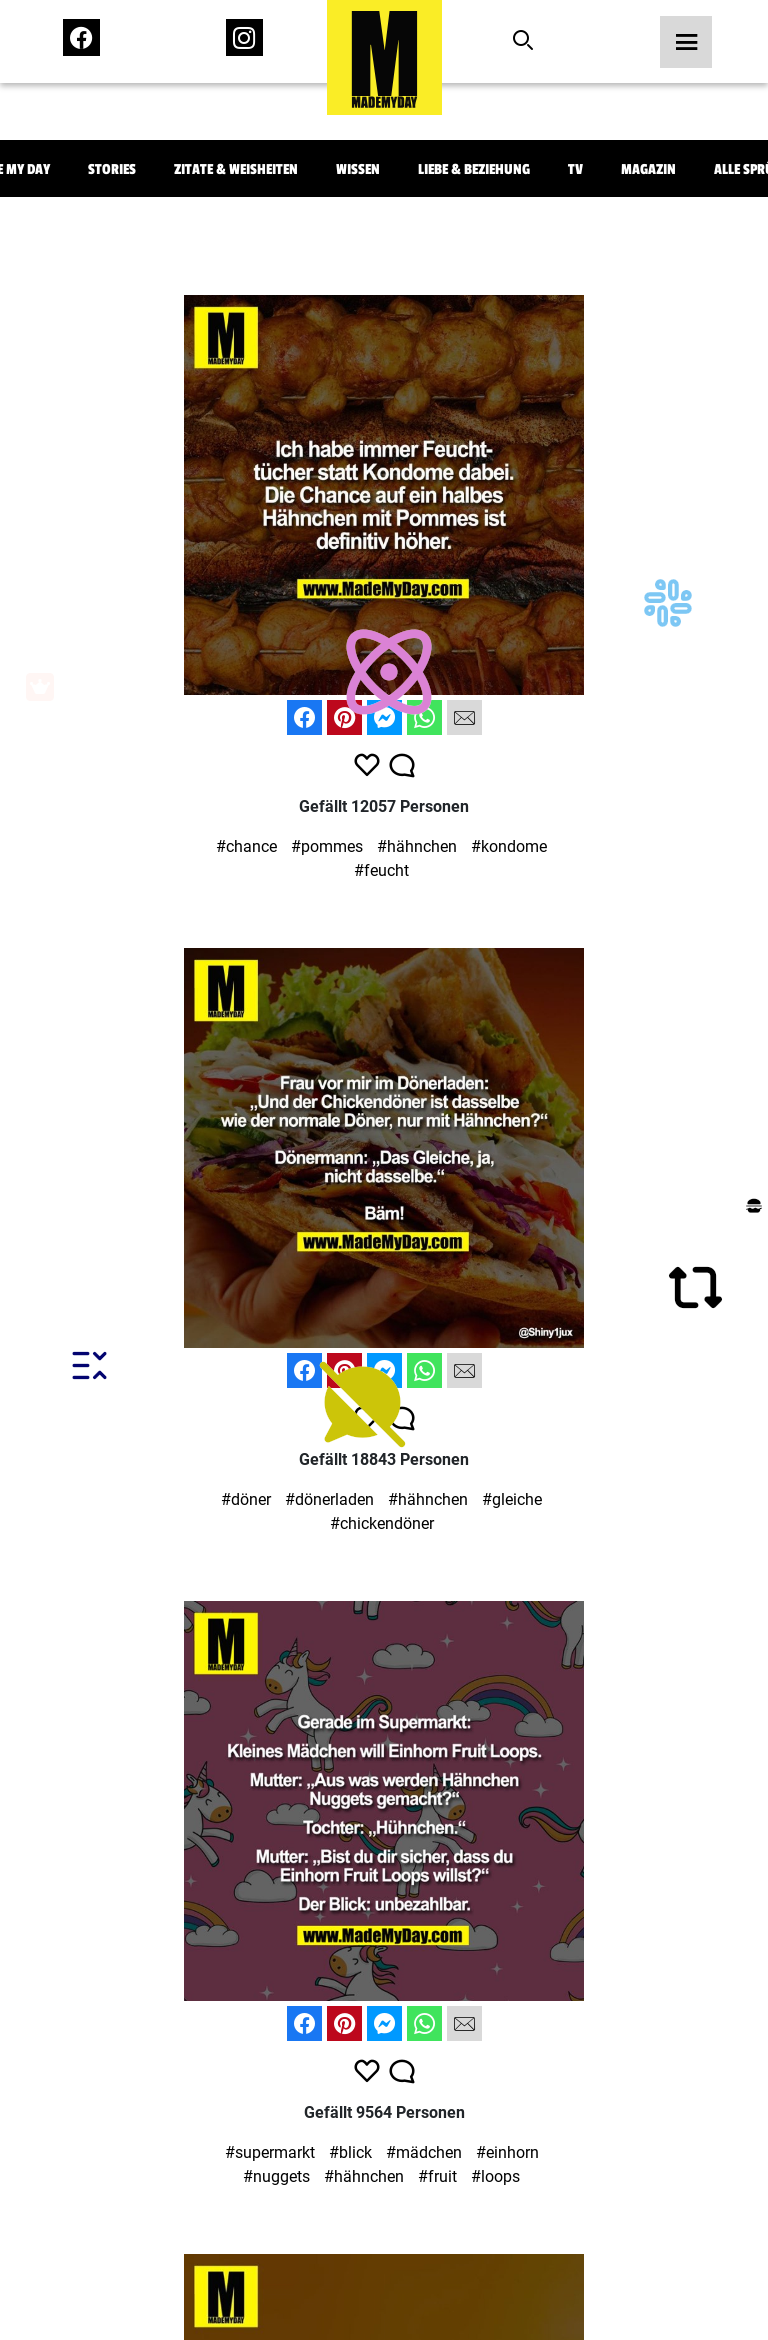 The width and height of the screenshot is (768, 2340). What do you see at coordinates (89, 1365) in the screenshot?
I see `collapse or expand all list items` at bounding box center [89, 1365].